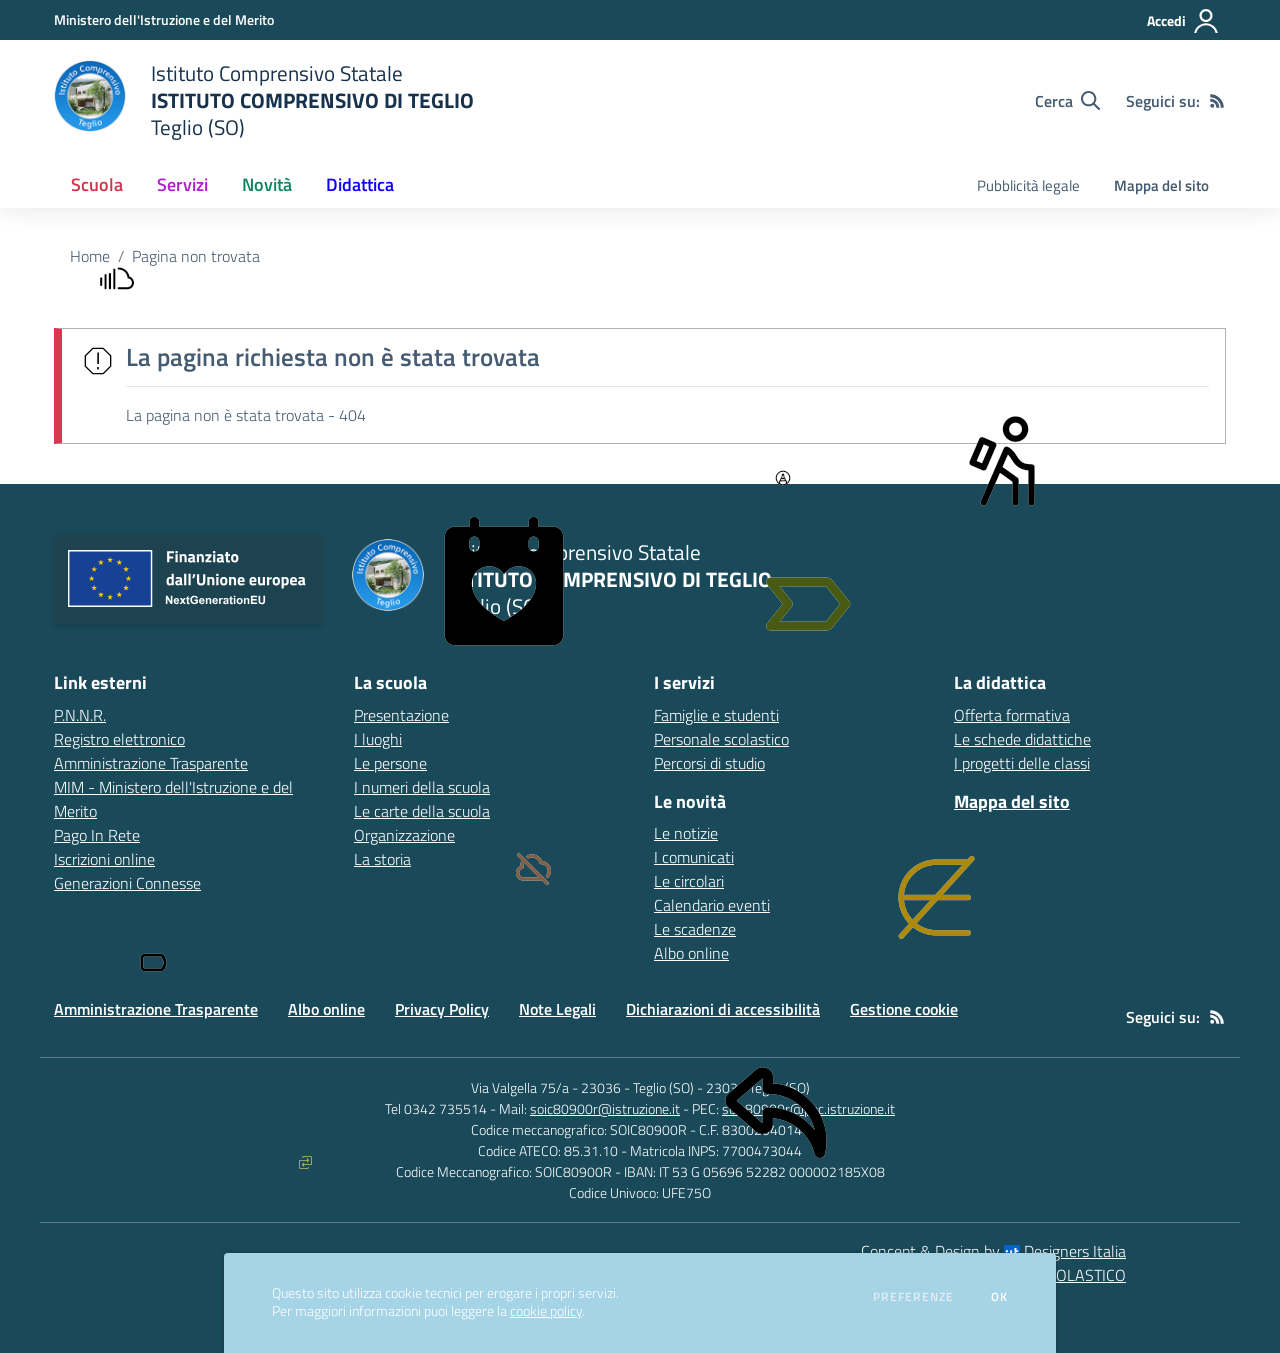  I want to click on indicates item is not part of a set or group, so click(936, 897).